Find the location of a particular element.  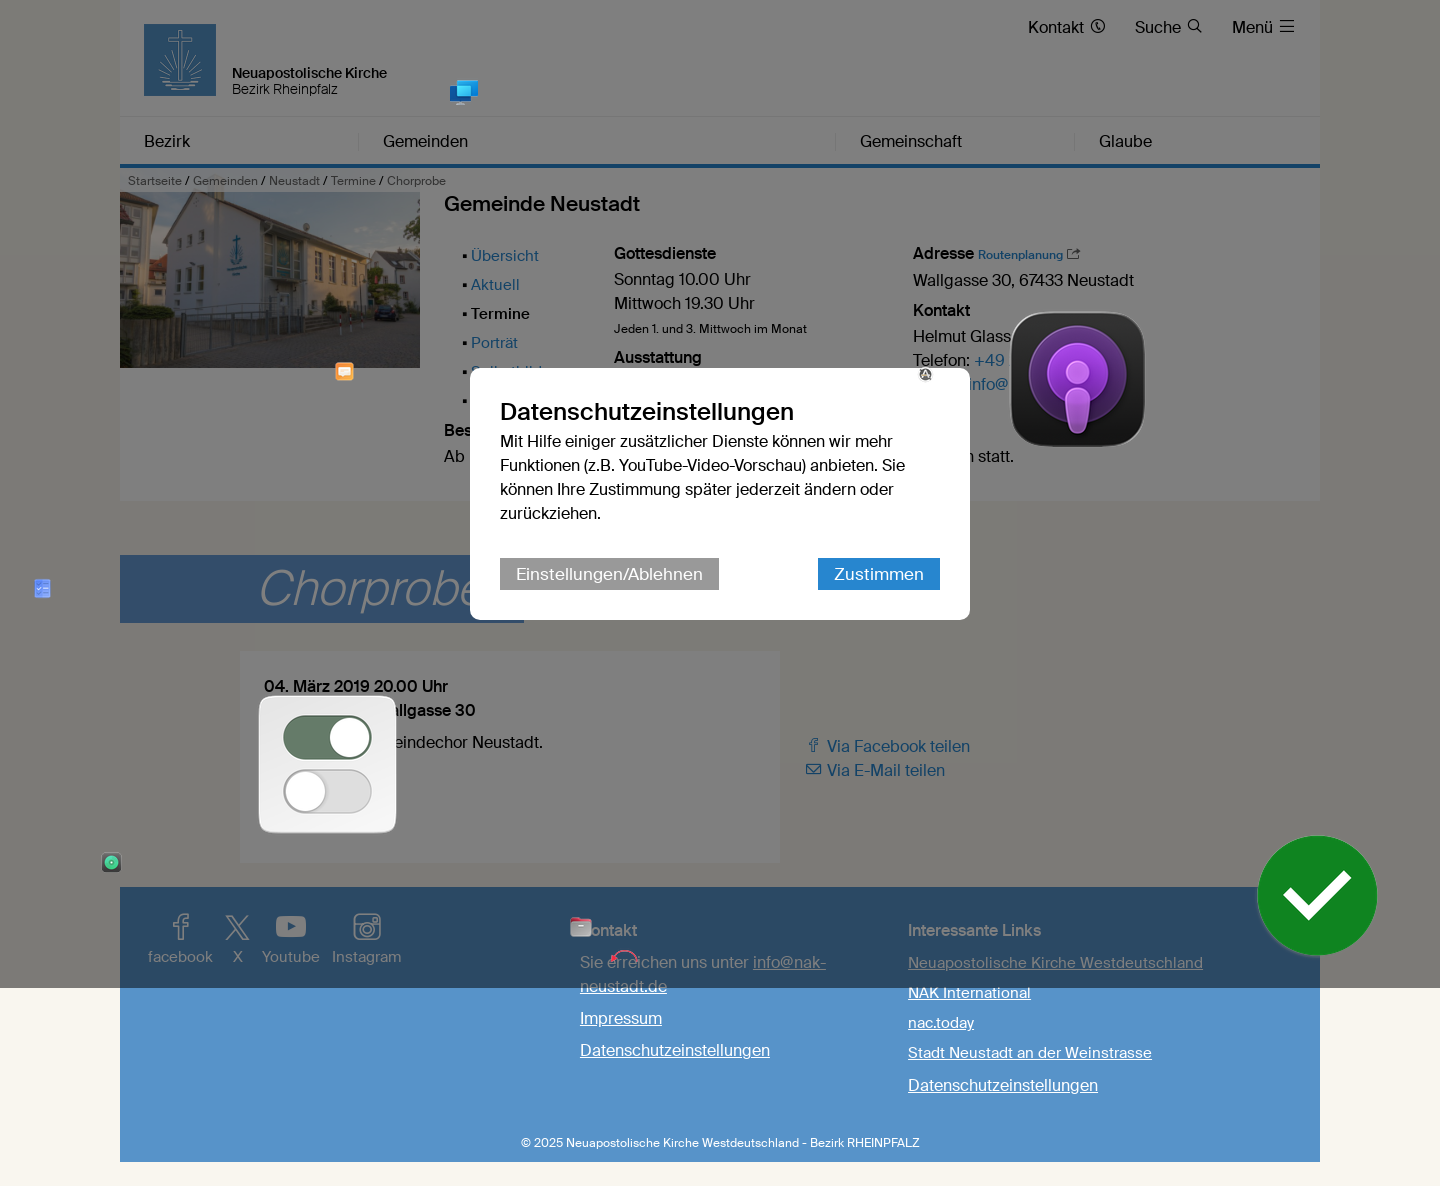

open g4music app is located at coordinates (111, 862).